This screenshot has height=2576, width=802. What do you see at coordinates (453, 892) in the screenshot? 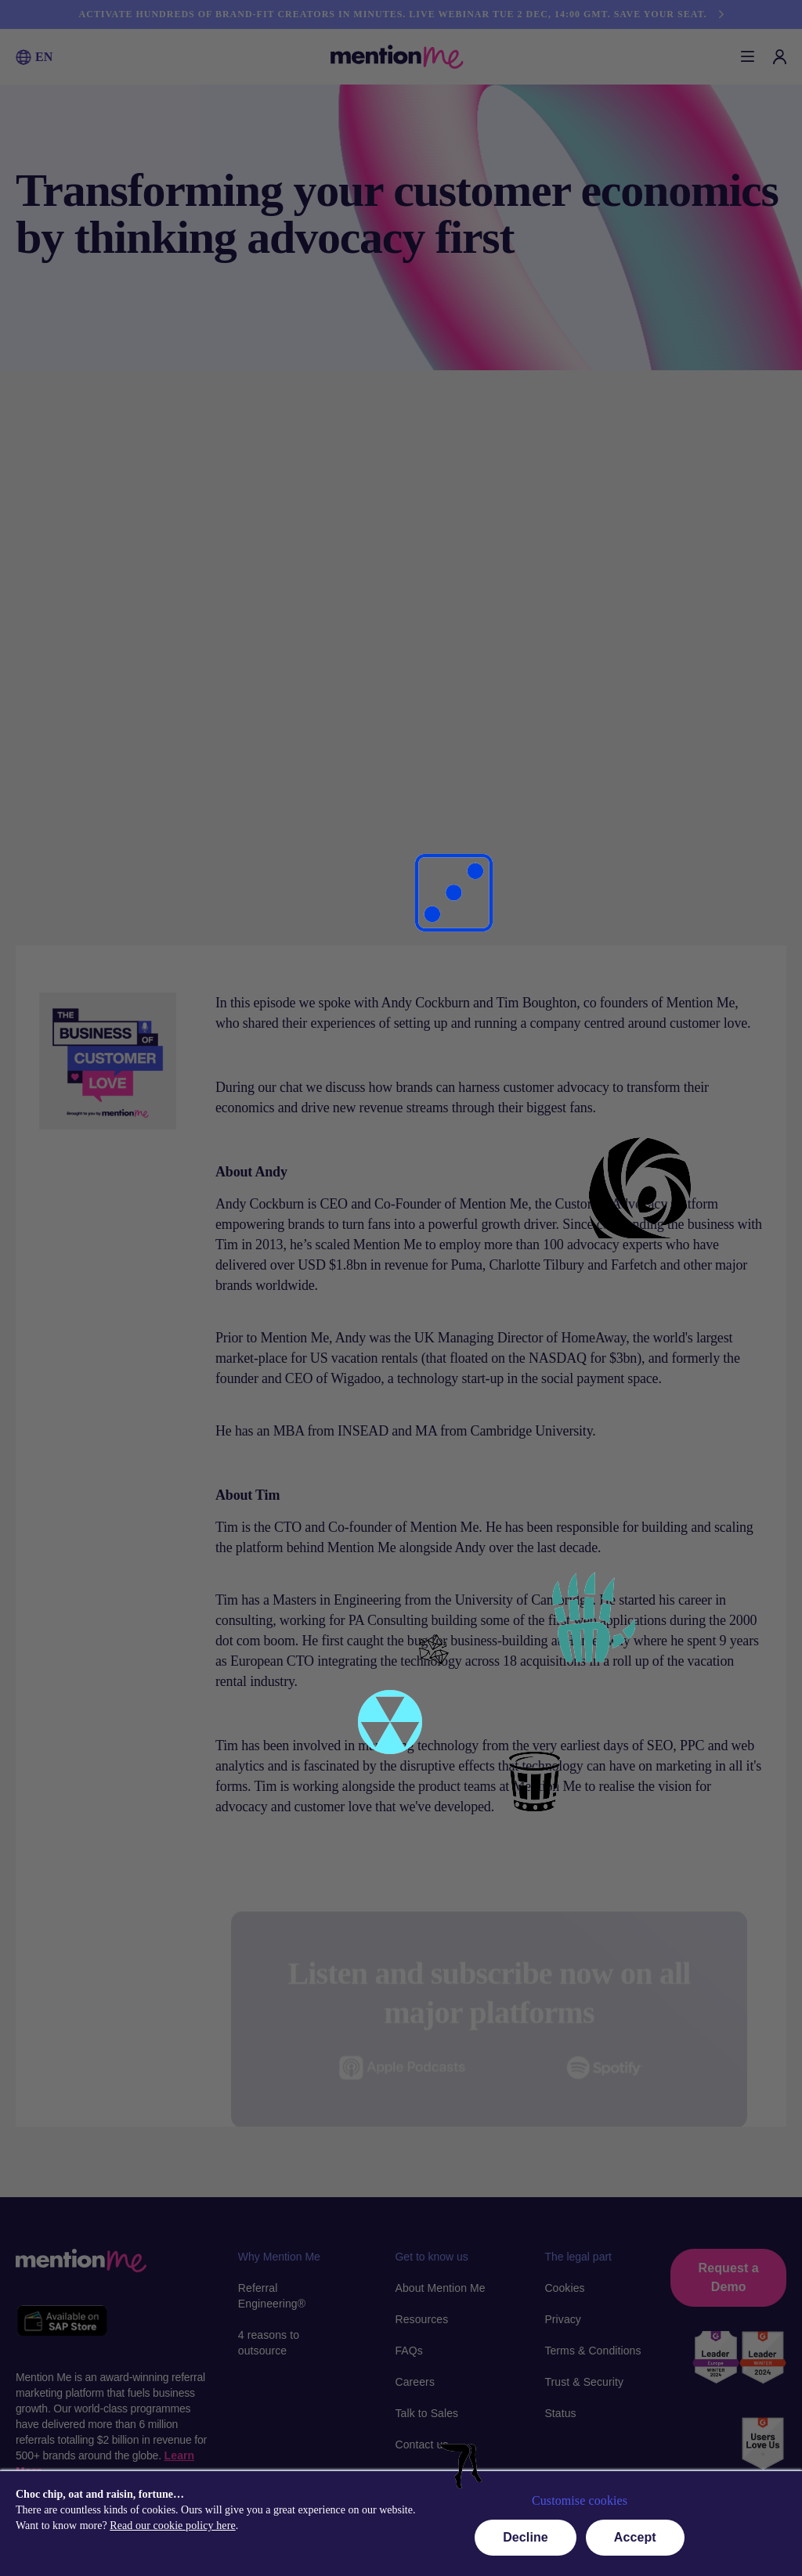
I see `roll dice or randomize selection` at bounding box center [453, 892].